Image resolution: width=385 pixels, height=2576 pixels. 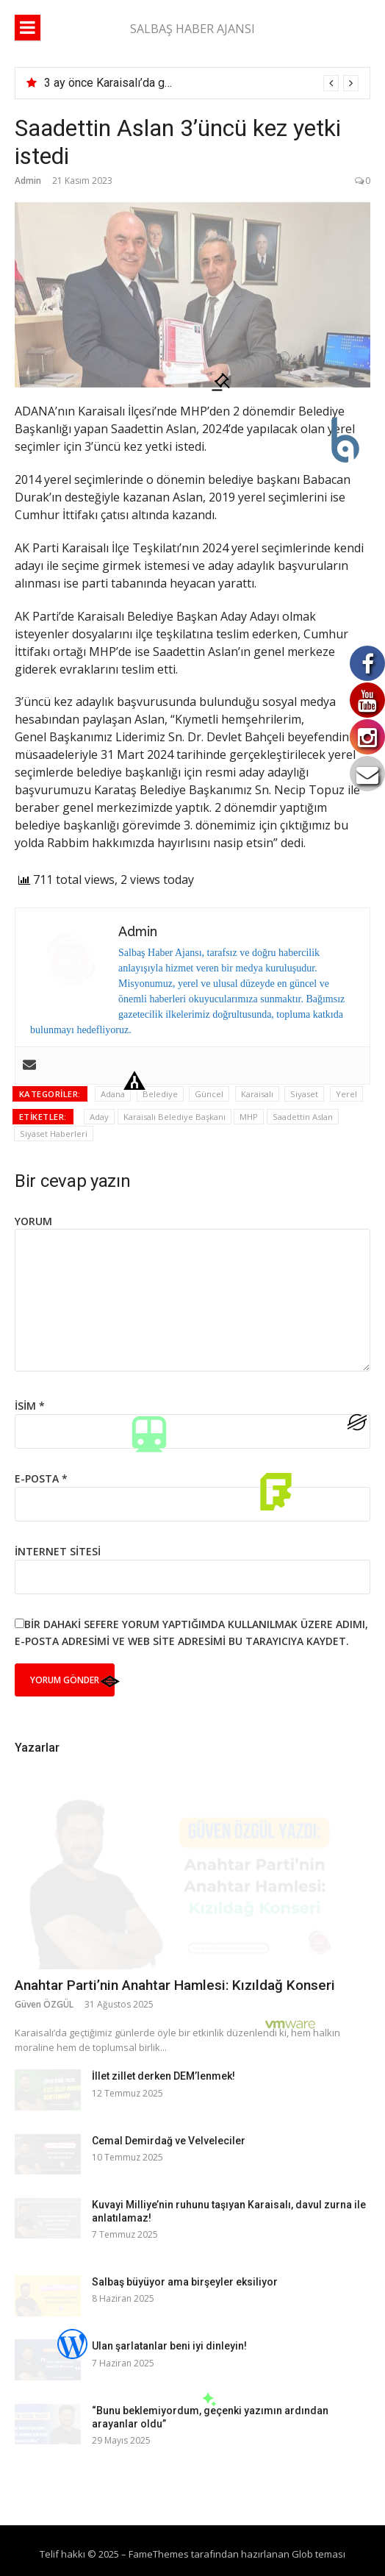 I want to click on view subway or metro transit options, so click(x=149, y=1433).